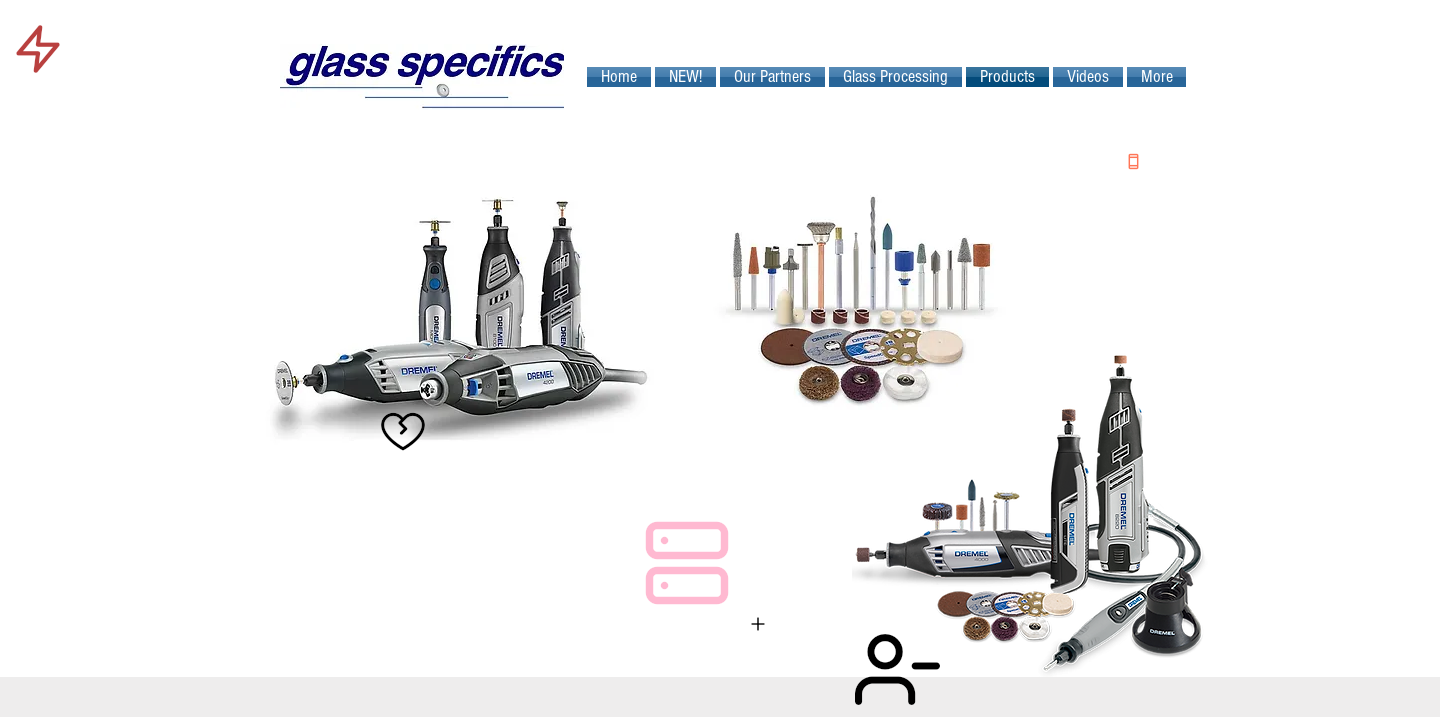 This screenshot has height=720, width=1440. What do you see at coordinates (687, 563) in the screenshot?
I see `access server settings or status` at bounding box center [687, 563].